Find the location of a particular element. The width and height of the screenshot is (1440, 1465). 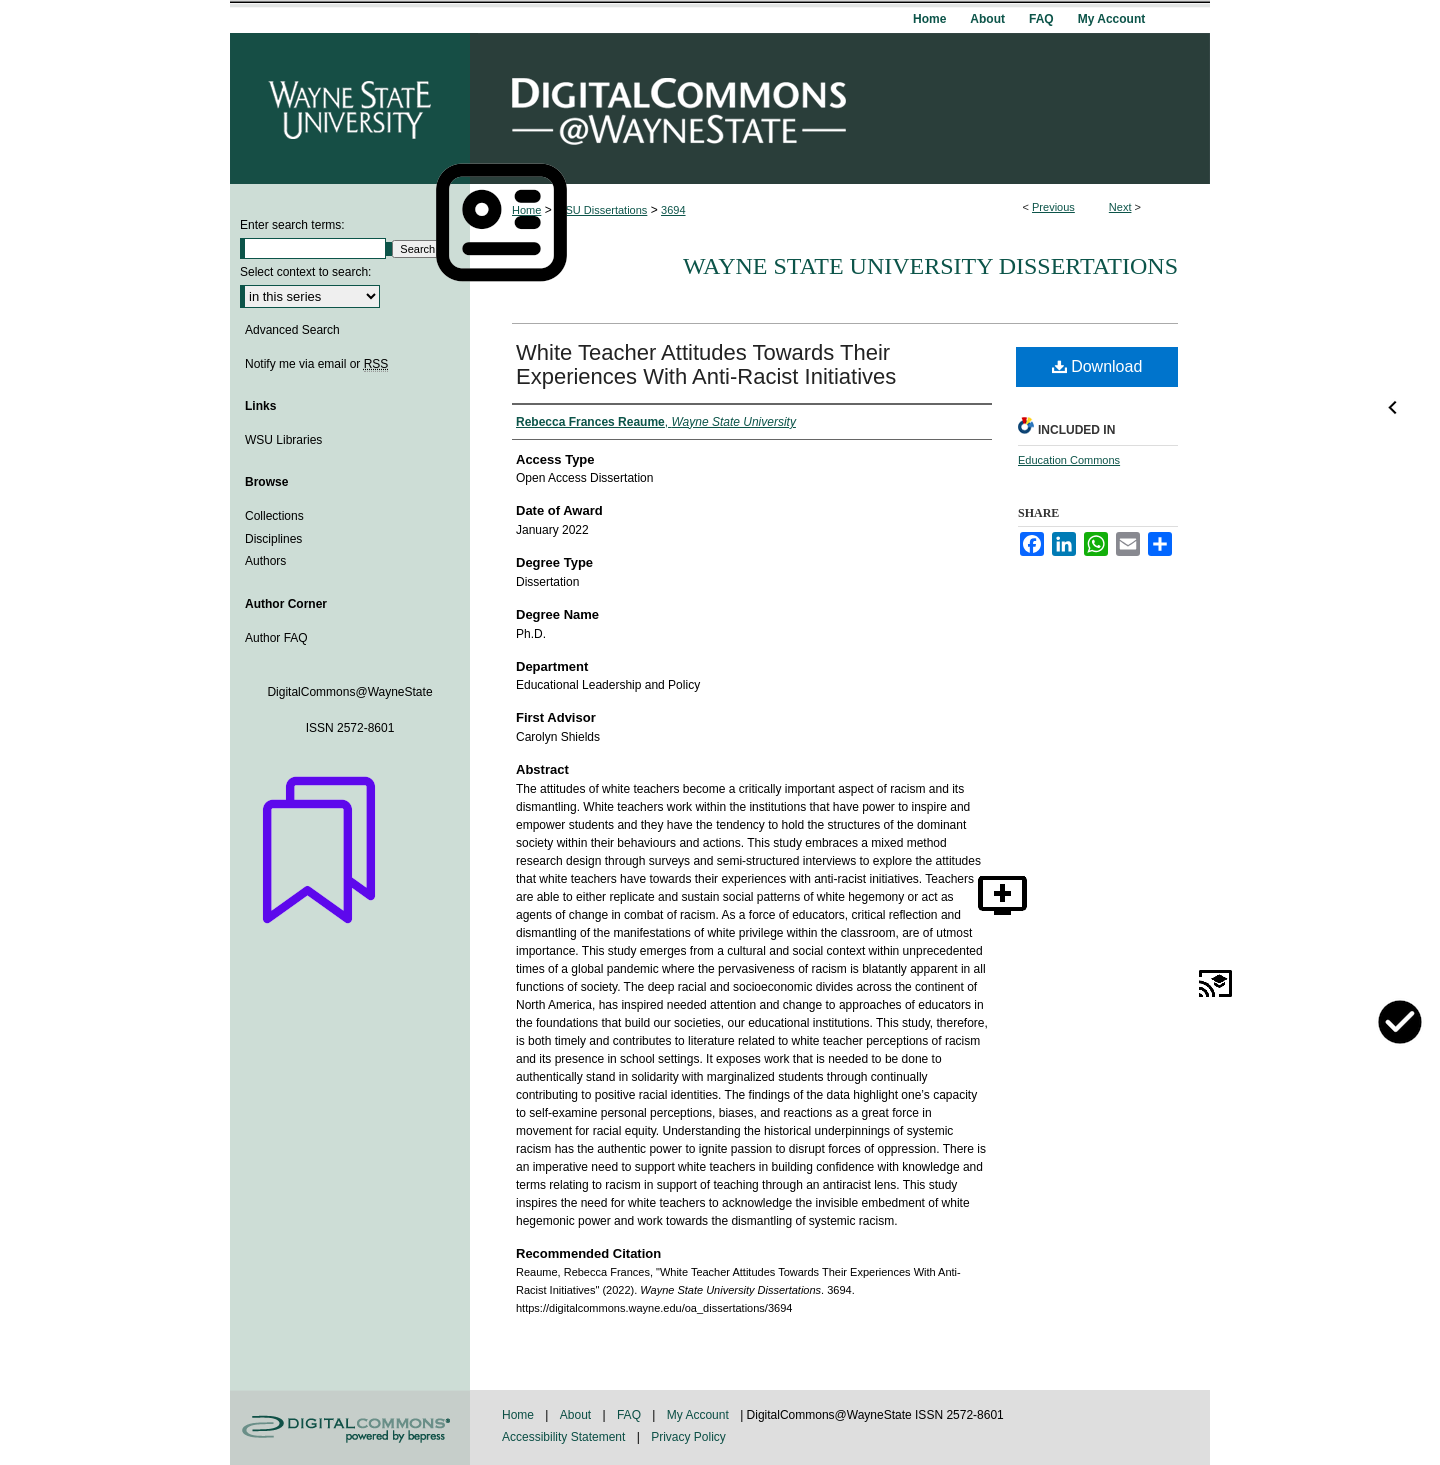

view your profile or identification card is located at coordinates (501, 222).